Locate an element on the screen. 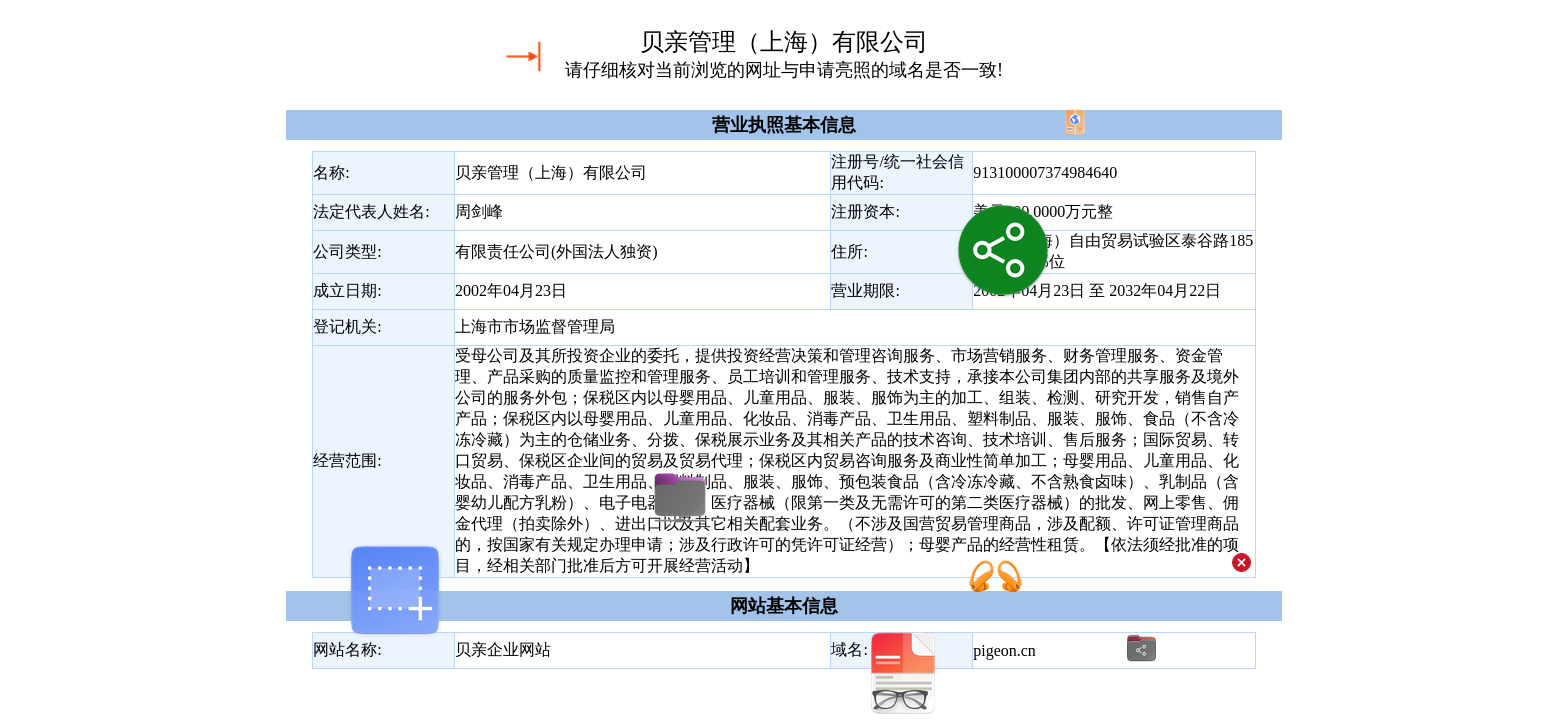 The width and height of the screenshot is (1568, 726). open the papers document reader app is located at coordinates (903, 673).